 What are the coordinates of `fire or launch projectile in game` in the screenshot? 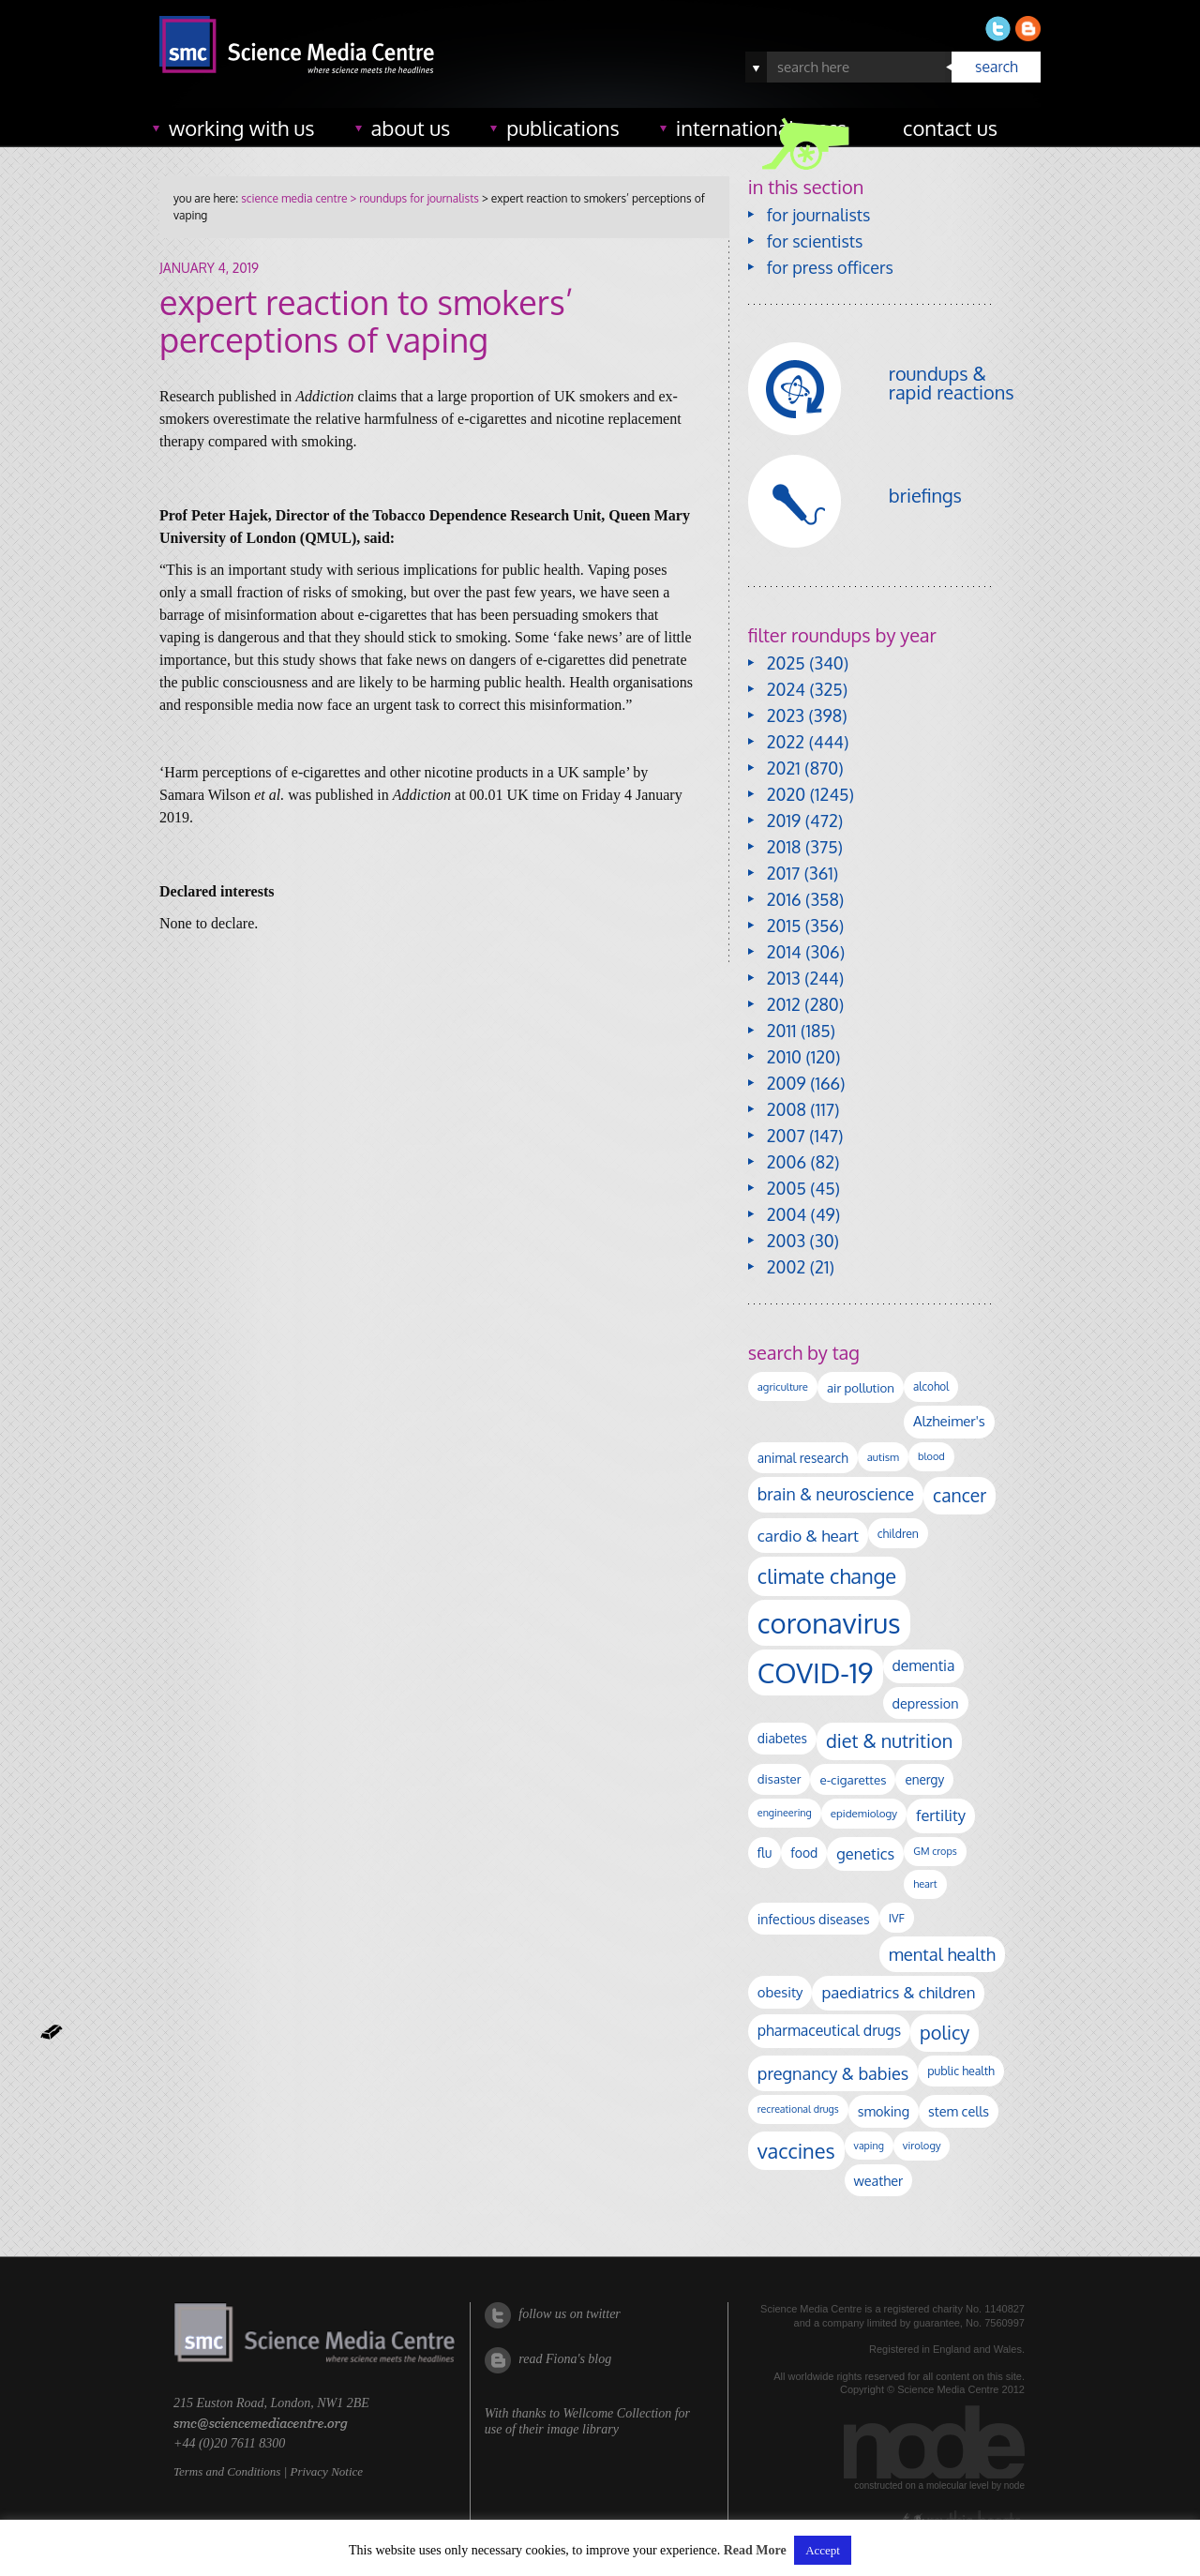 It's located at (805, 143).